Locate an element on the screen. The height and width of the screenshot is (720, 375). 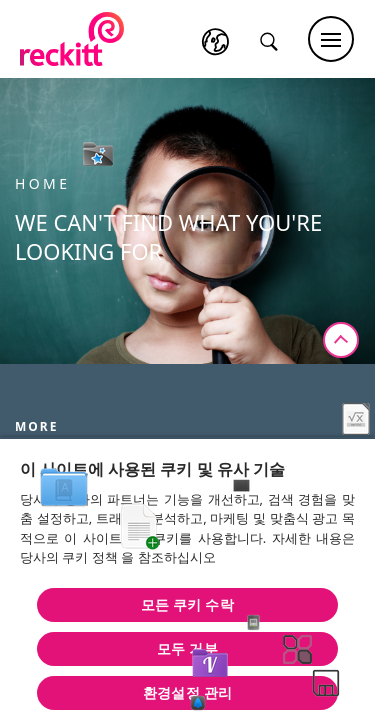
indicates magic trackpad is connected via bluetooth is located at coordinates (241, 485).